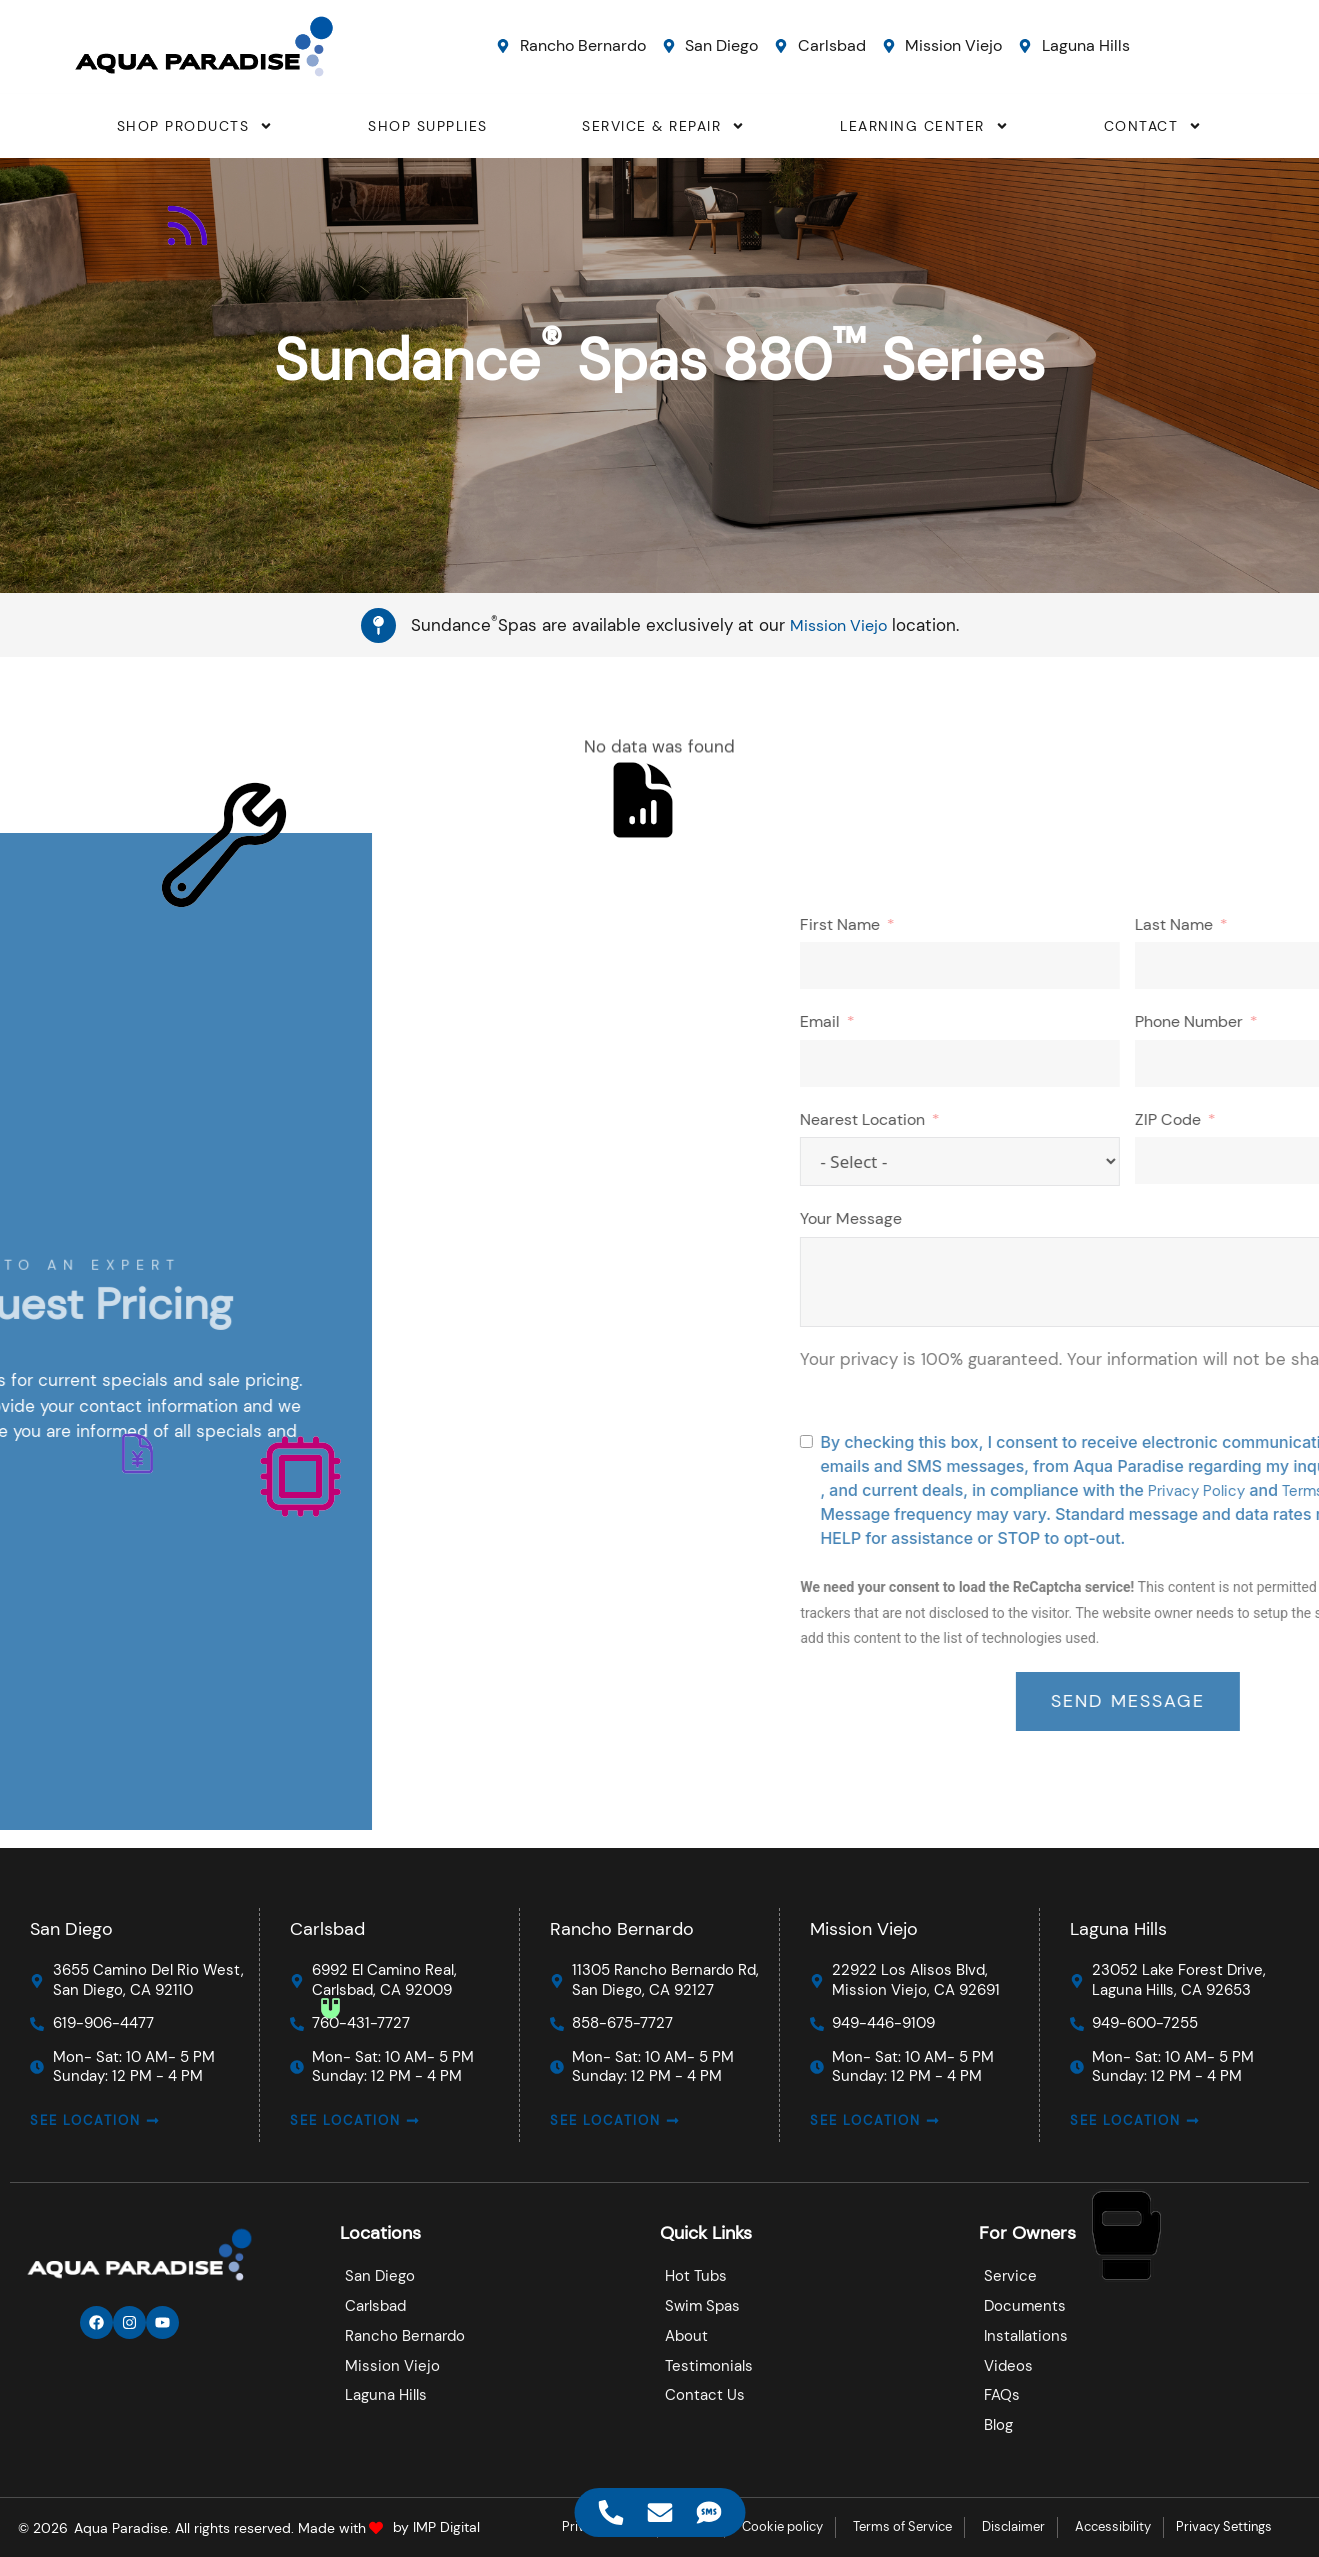 The height and width of the screenshot is (2557, 1319). I want to click on access martial arts or combat sports content, so click(1126, 2235).